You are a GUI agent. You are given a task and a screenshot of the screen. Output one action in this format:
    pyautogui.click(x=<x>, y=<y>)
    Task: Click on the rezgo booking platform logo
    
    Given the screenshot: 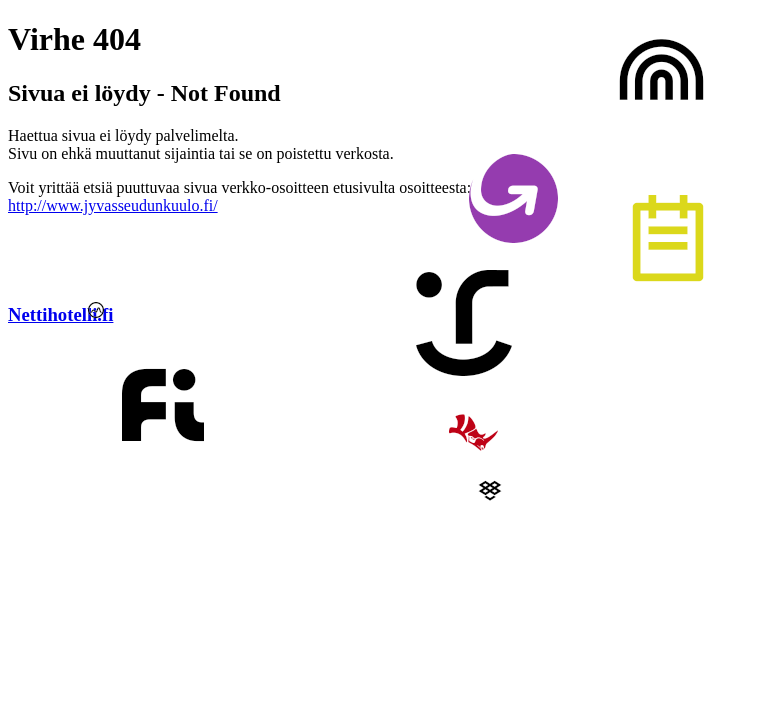 What is the action you would take?
    pyautogui.click(x=464, y=323)
    